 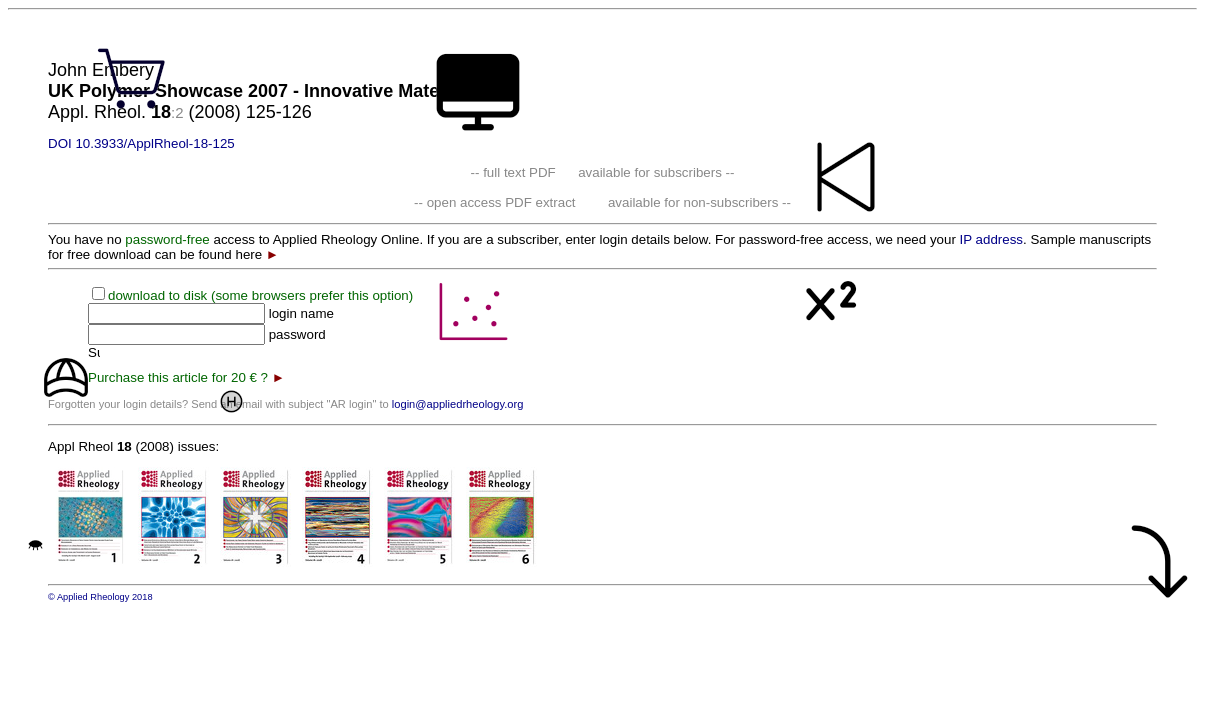 I want to click on skip to previous track, so click(x=846, y=177).